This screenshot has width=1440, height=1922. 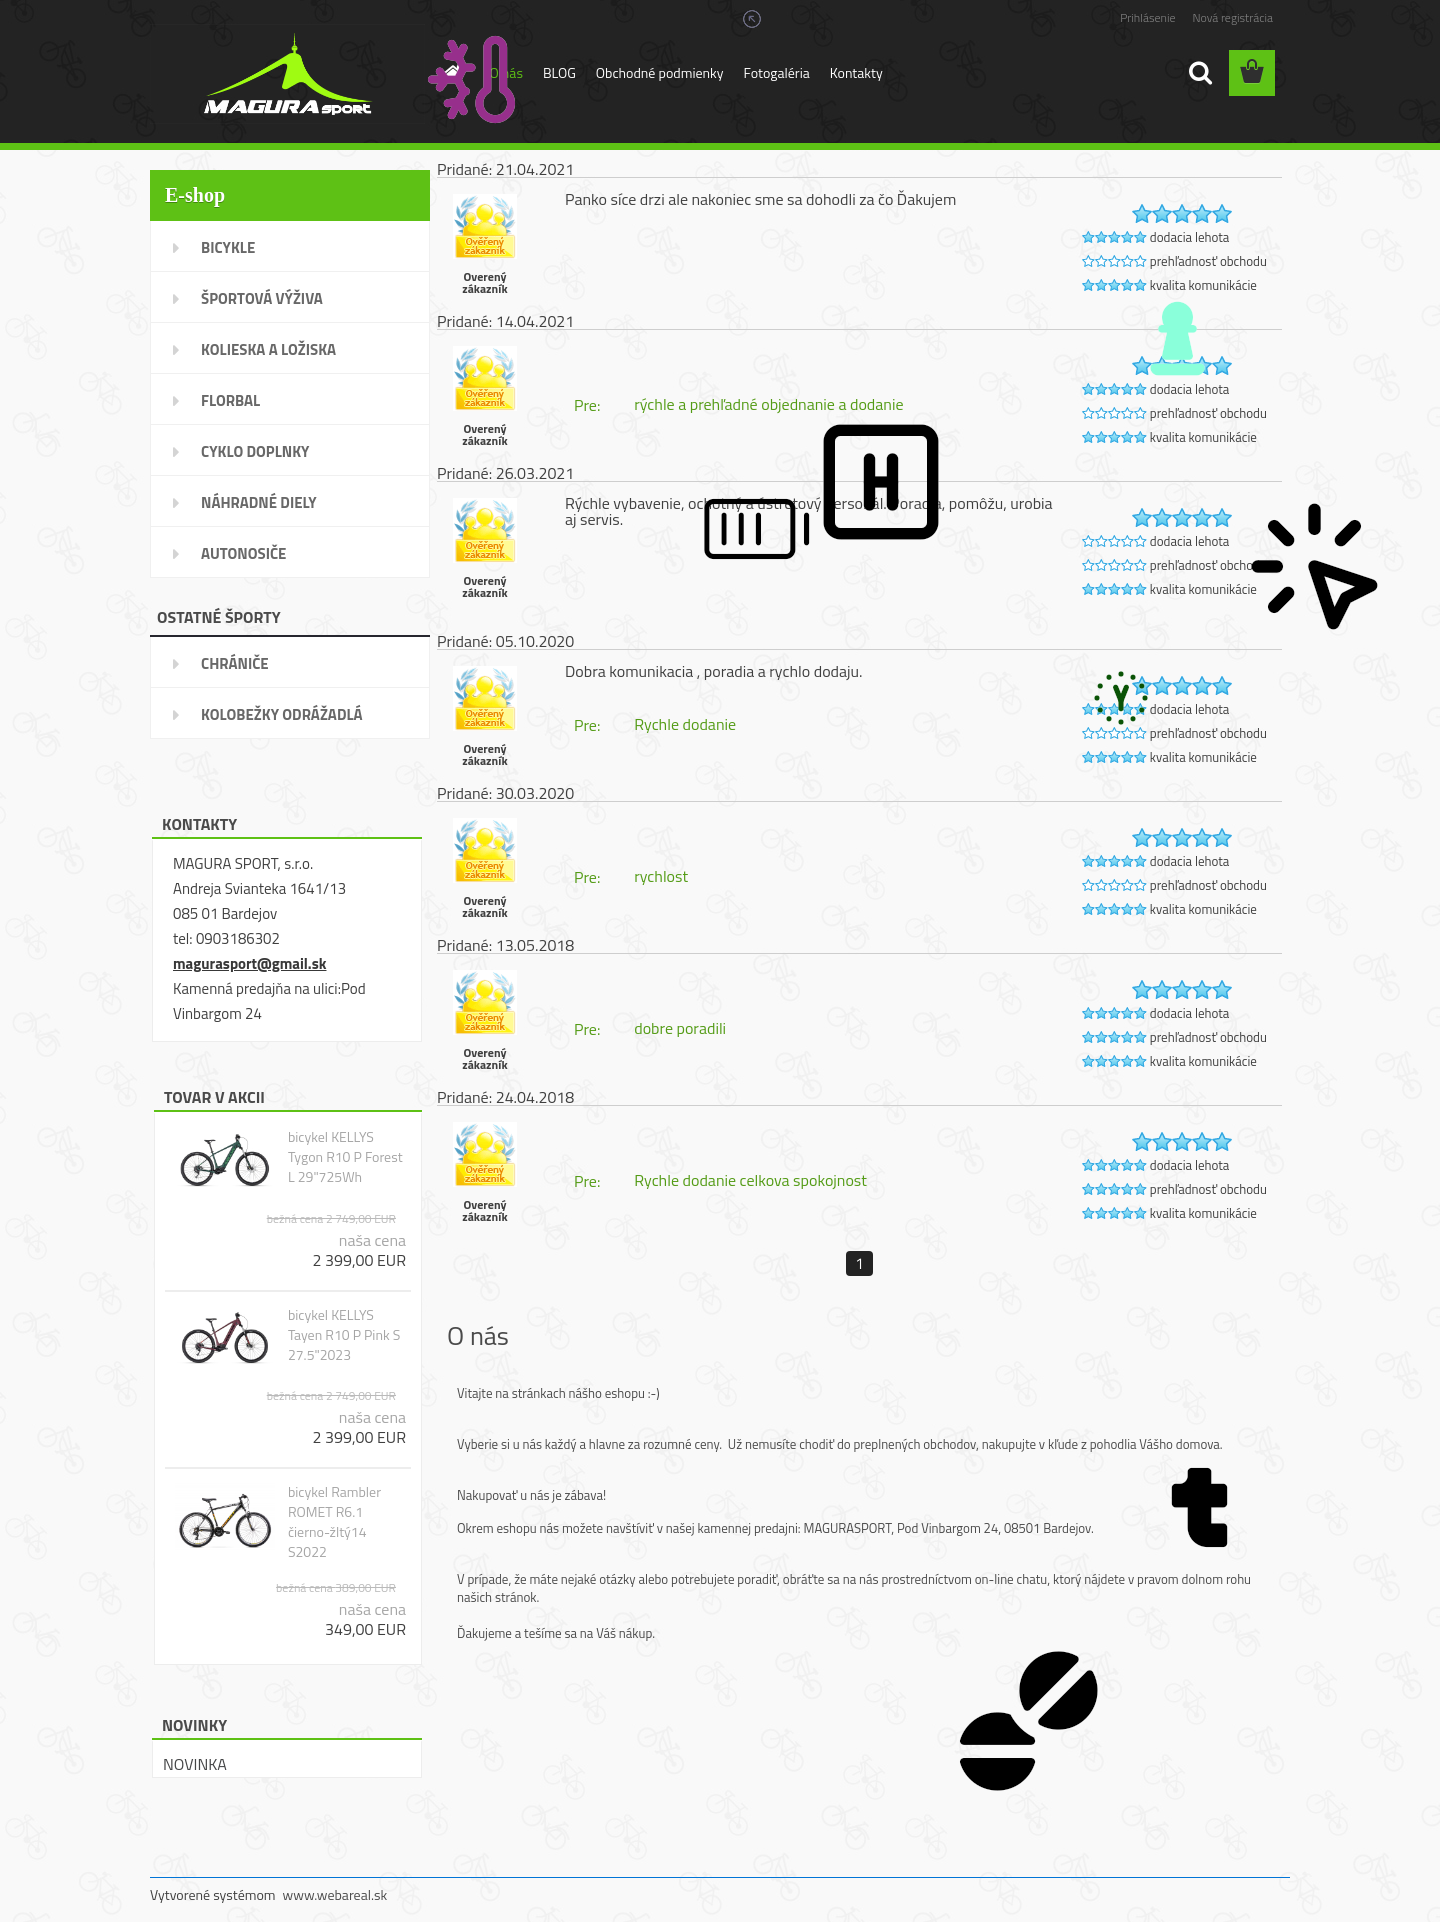 I want to click on indicates a hospital or medical facility, so click(x=881, y=482).